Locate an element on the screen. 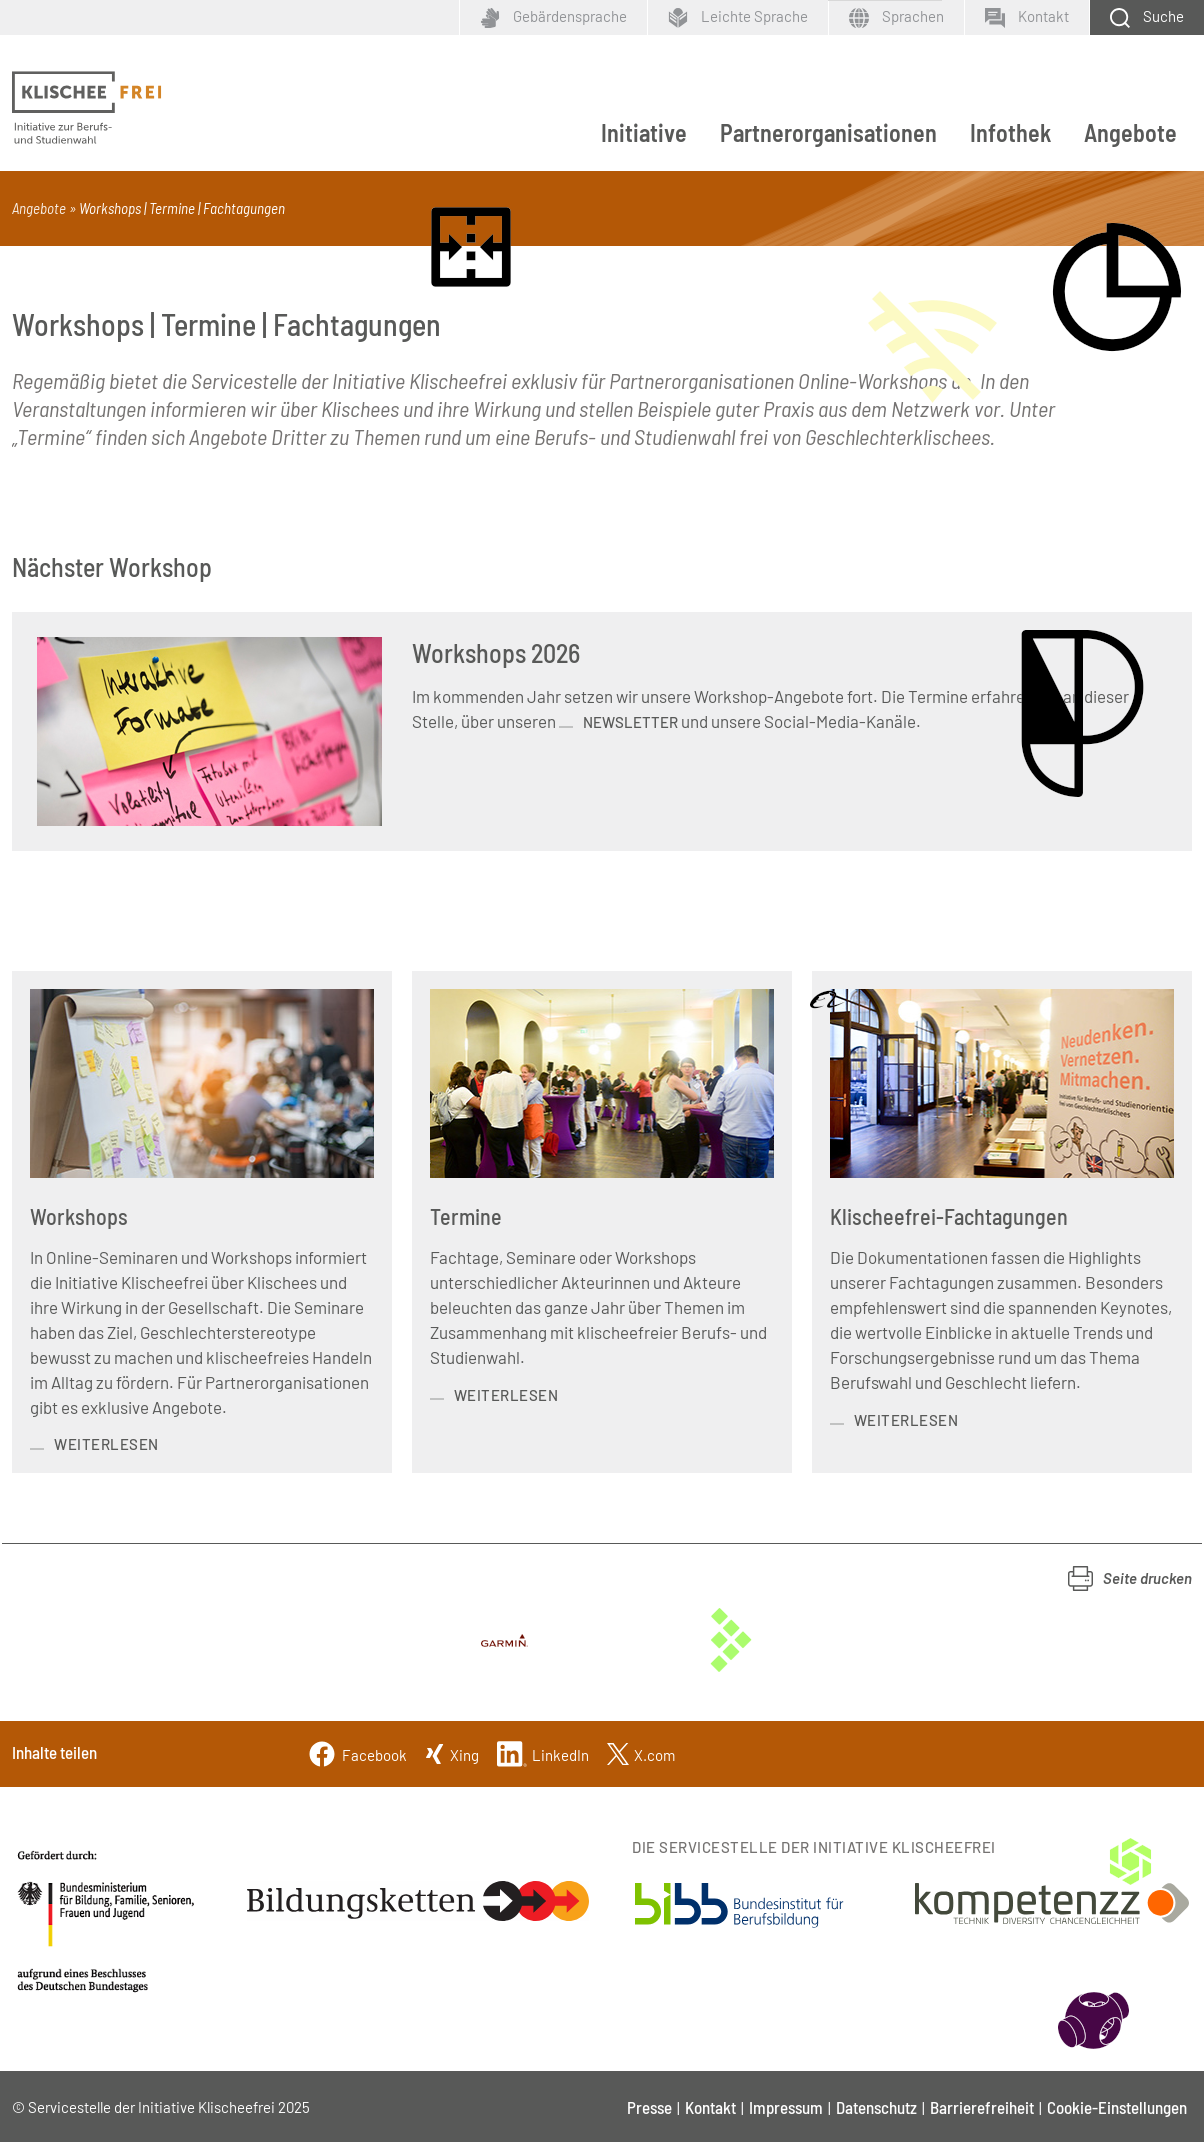  open OpenSCAD application is located at coordinates (1093, 2020).